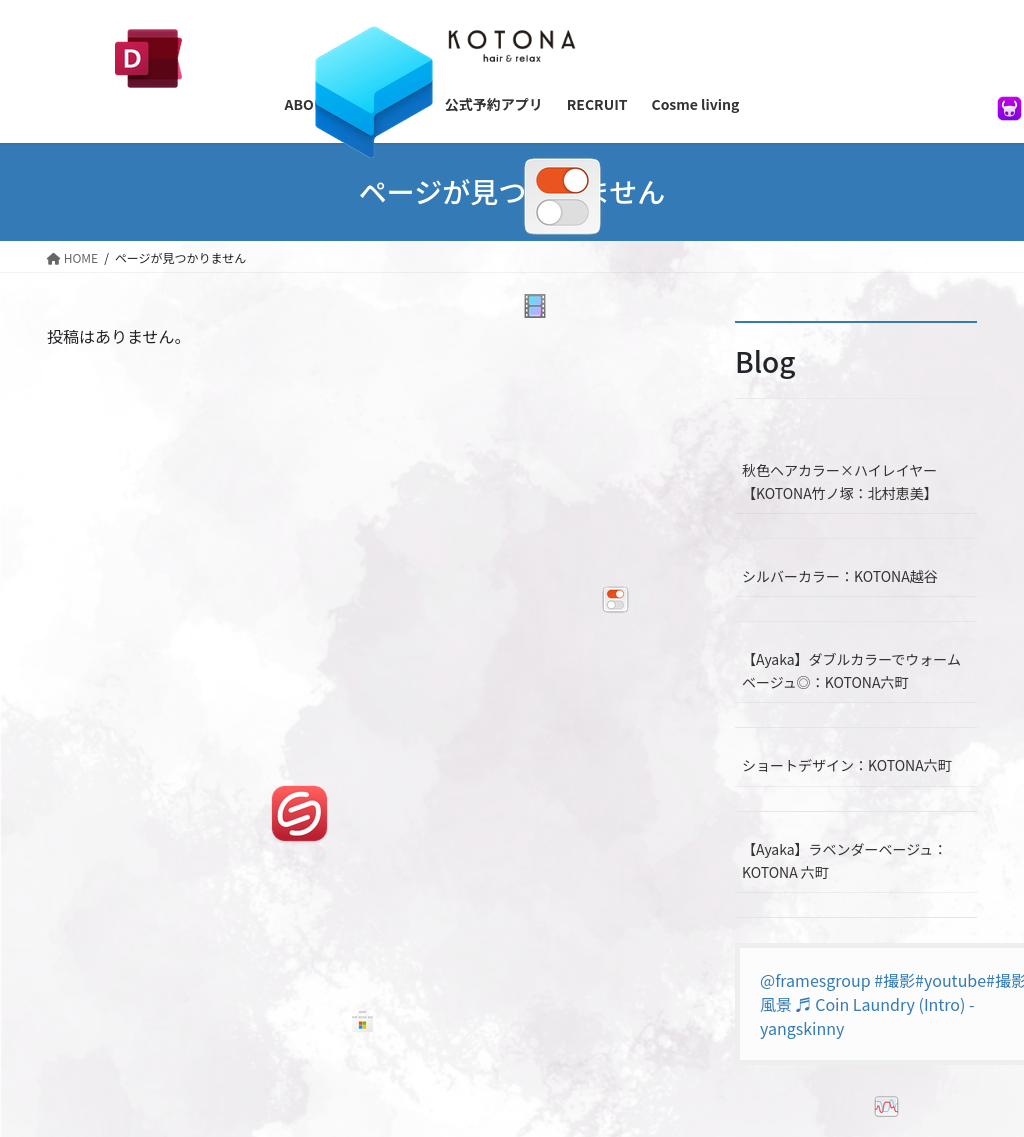 Image resolution: width=1024 pixels, height=1137 pixels. What do you see at coordinates (299, 813) in the screenshot?
I see `open smash file transfer app` at bounding box center [299, 813].